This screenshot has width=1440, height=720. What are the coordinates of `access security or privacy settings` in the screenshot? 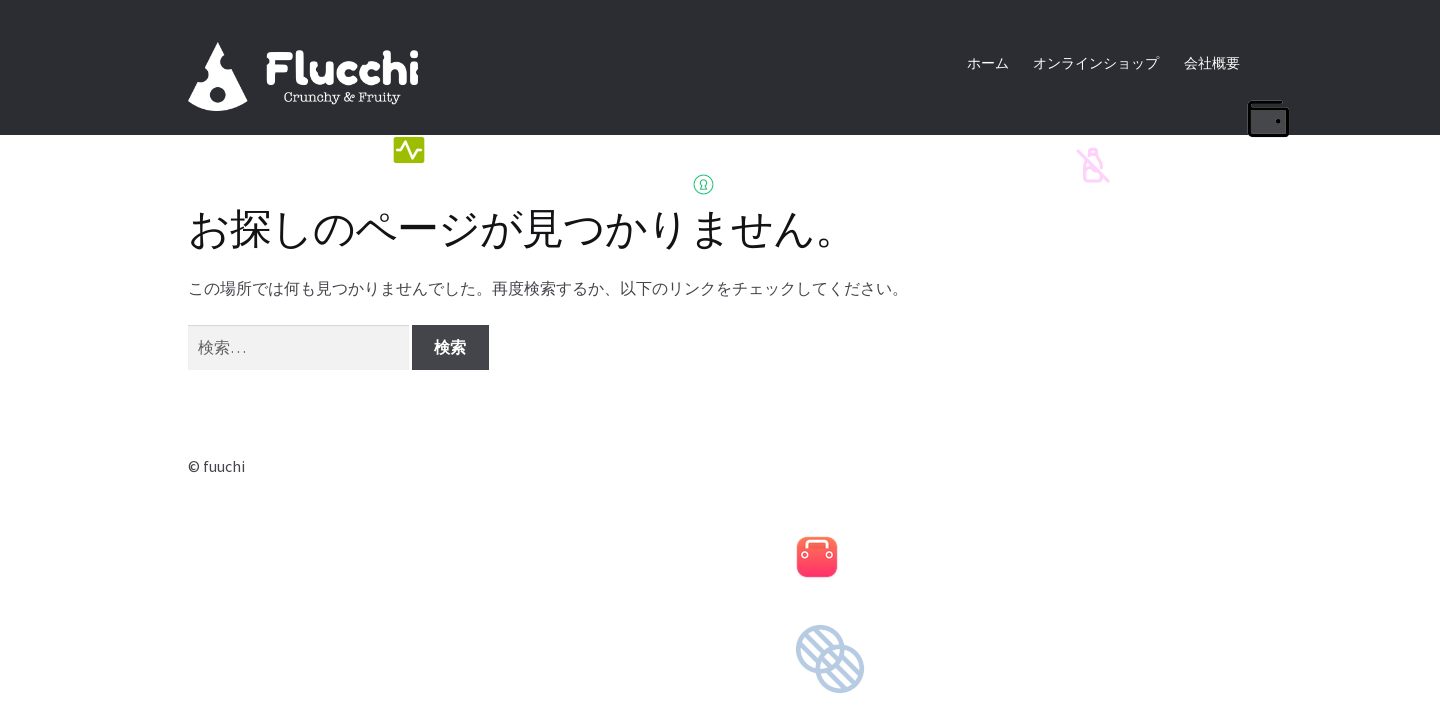 It's located at (703, 184).